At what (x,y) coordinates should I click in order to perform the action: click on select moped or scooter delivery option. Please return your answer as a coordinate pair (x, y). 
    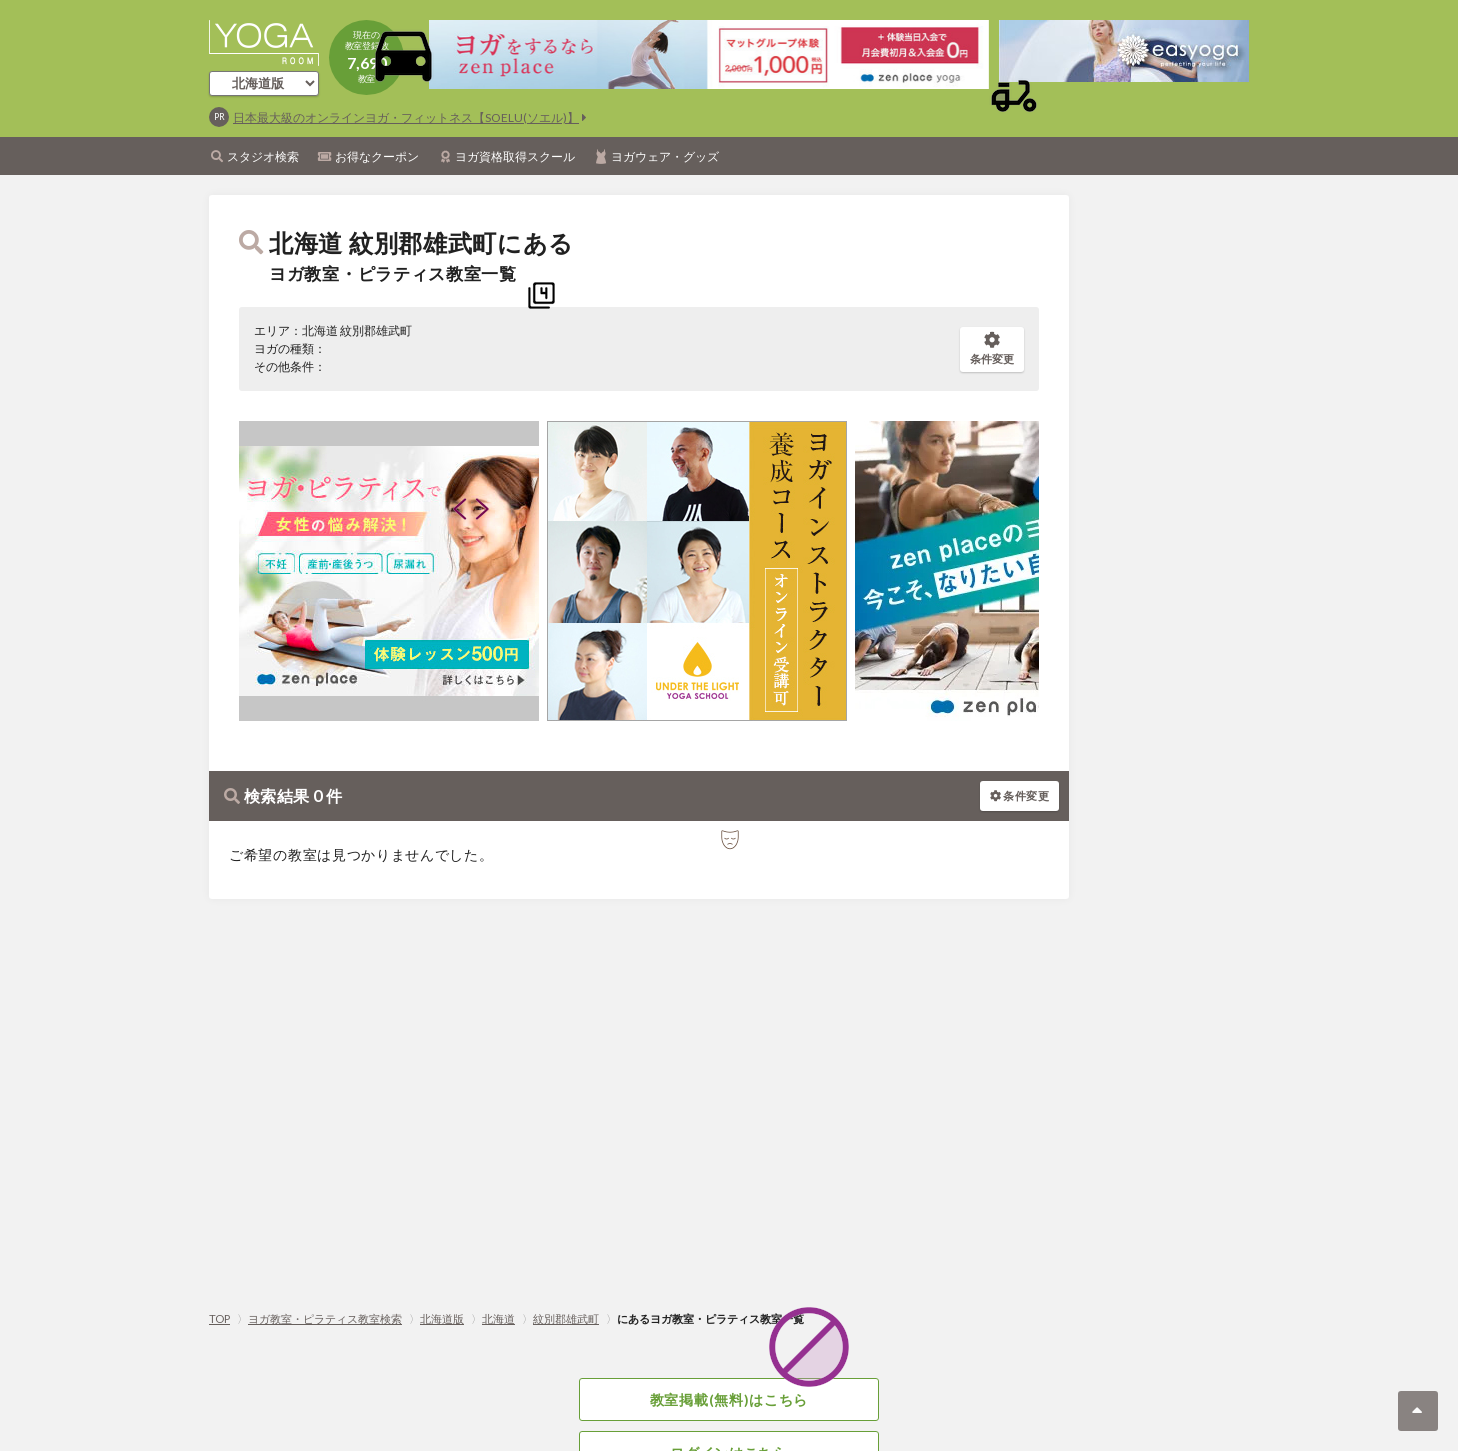
    Looking at the image, I should click on (1014, 96).